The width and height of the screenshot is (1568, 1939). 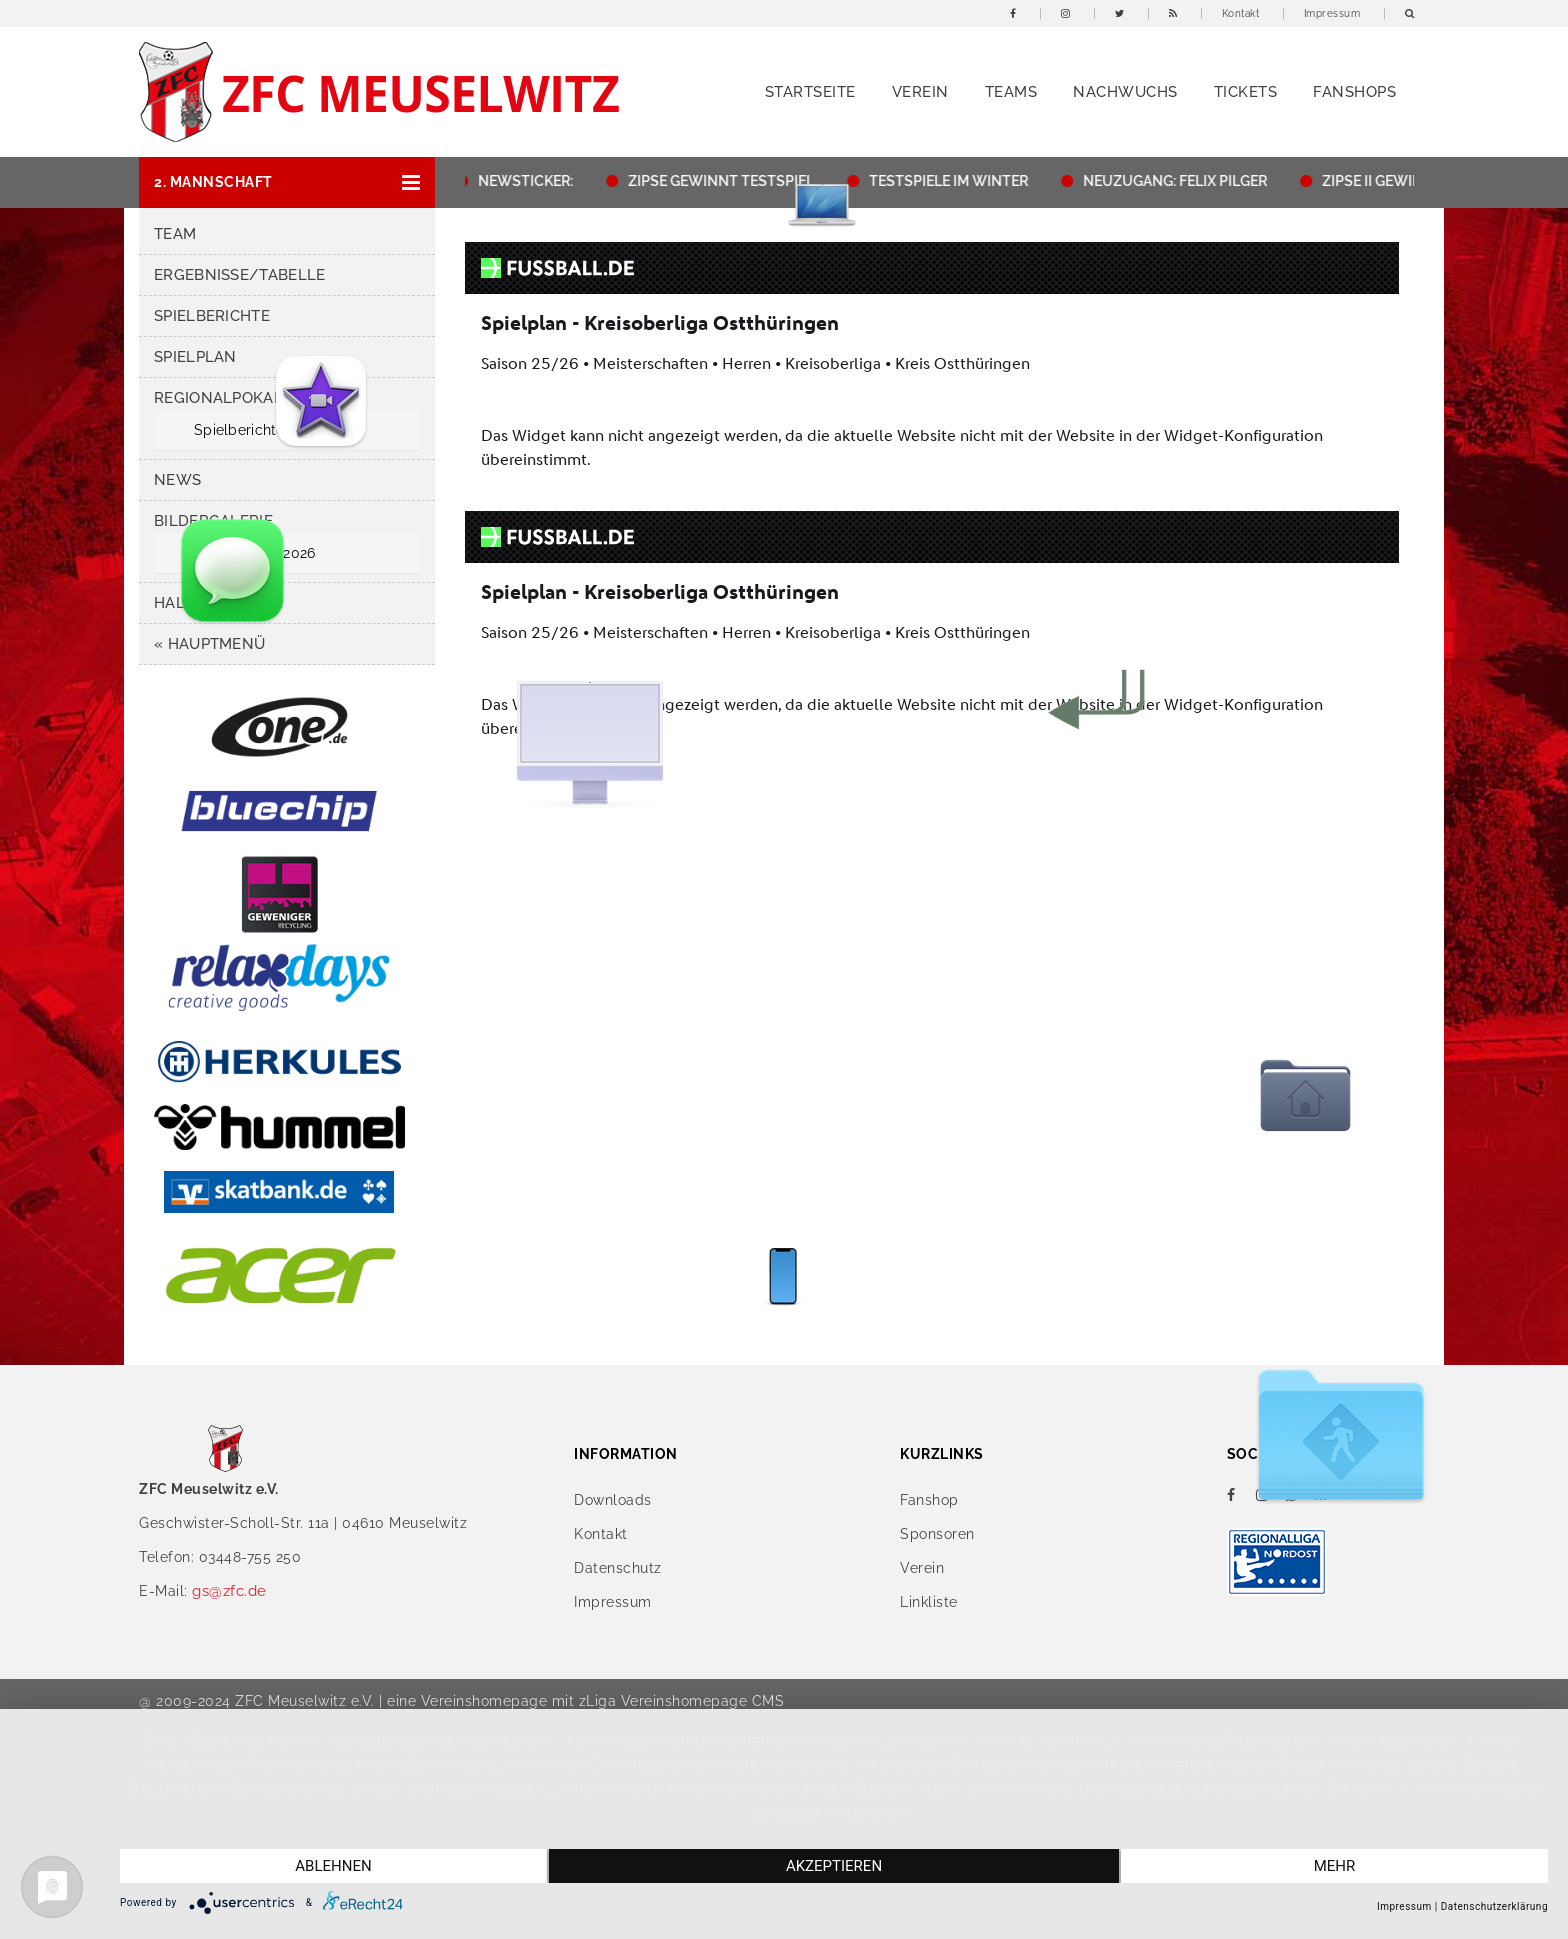 I want to click on access the public folder for shared files, so click(x=1341, y=1435).